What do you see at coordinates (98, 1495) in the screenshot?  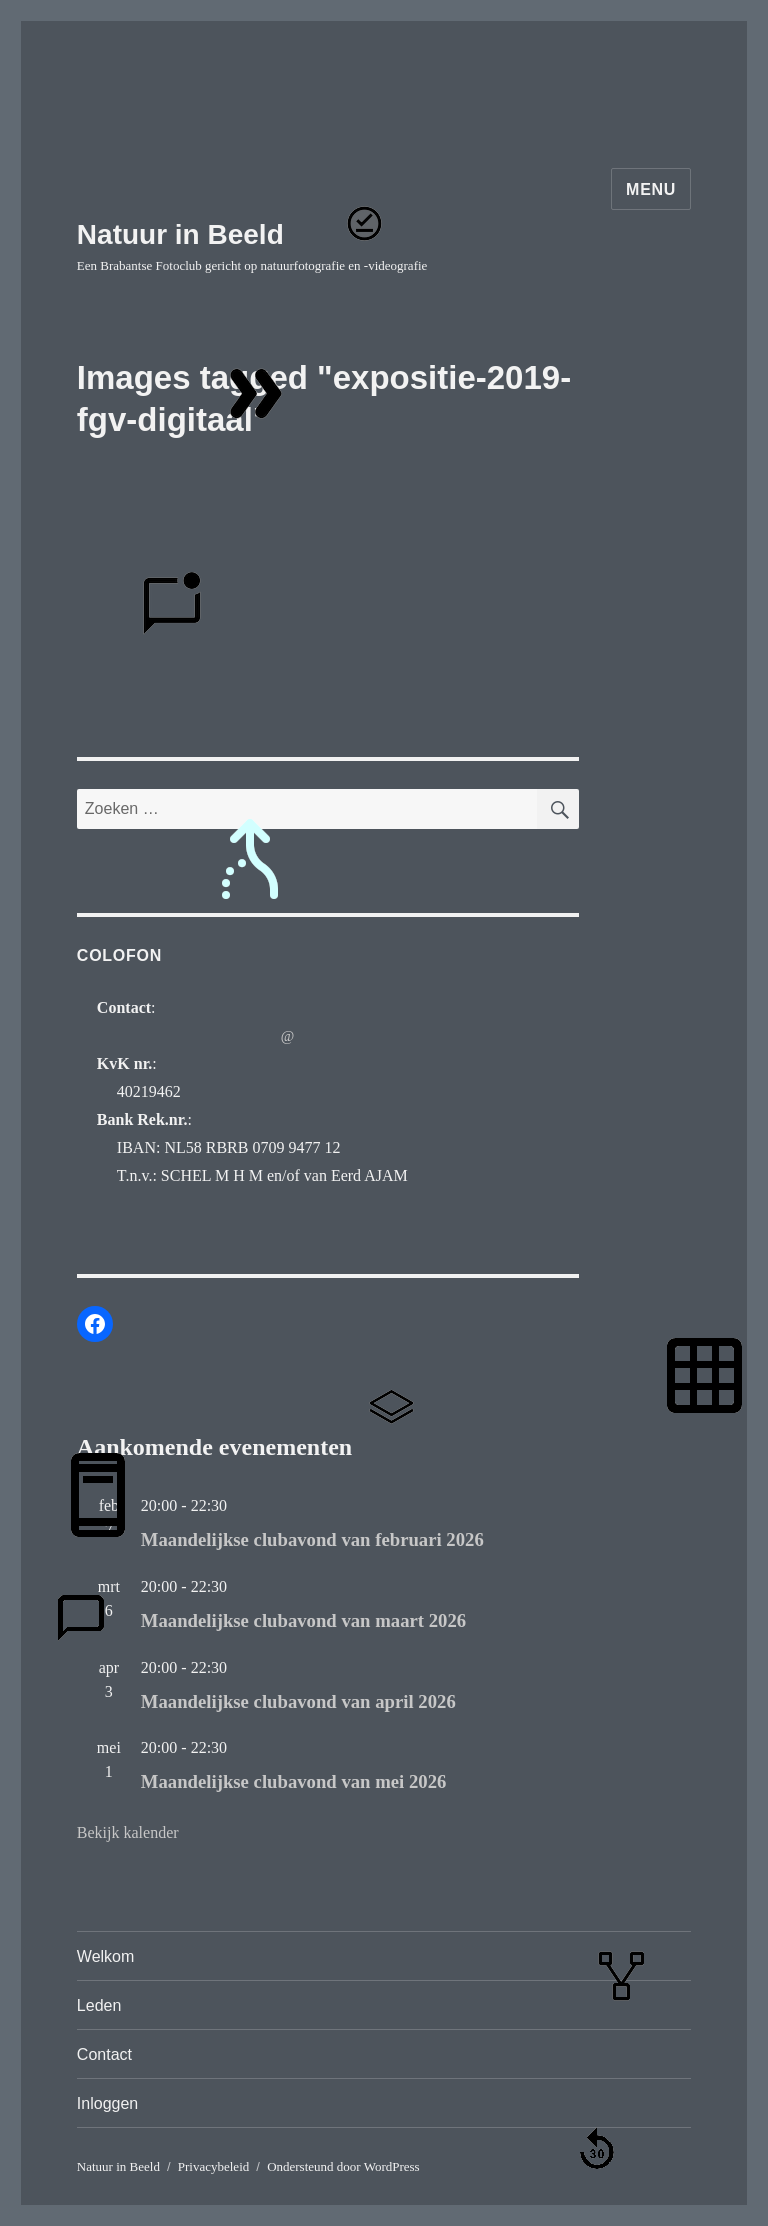 I see `view mobile ad placements` at bounding box center [98, 1495].